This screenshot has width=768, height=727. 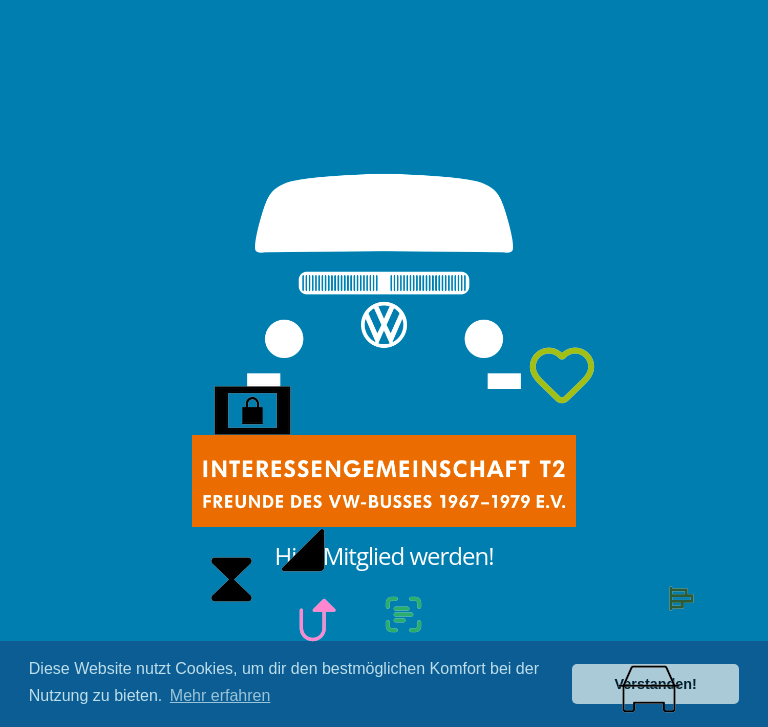 I want to click on indicates loading or processing in progress, so click(x=231, y=579).